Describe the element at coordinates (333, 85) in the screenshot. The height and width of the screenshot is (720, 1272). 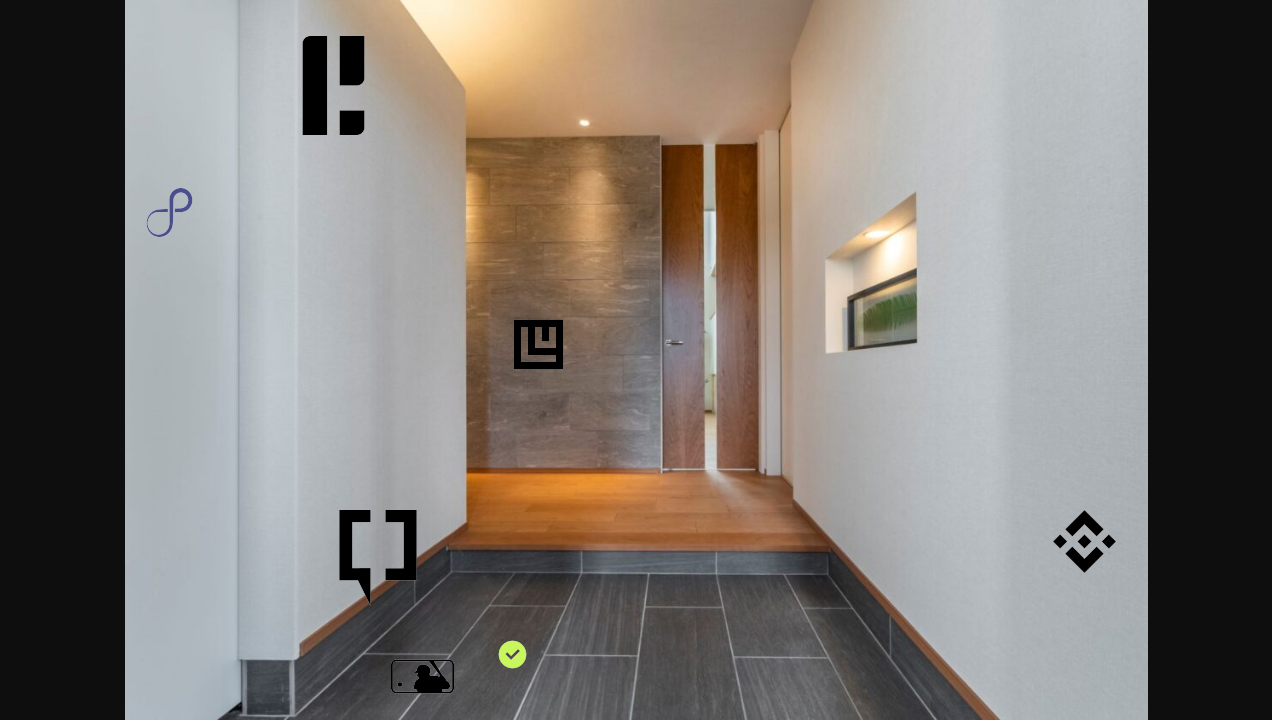
I see `open the pleroma app` at that location.